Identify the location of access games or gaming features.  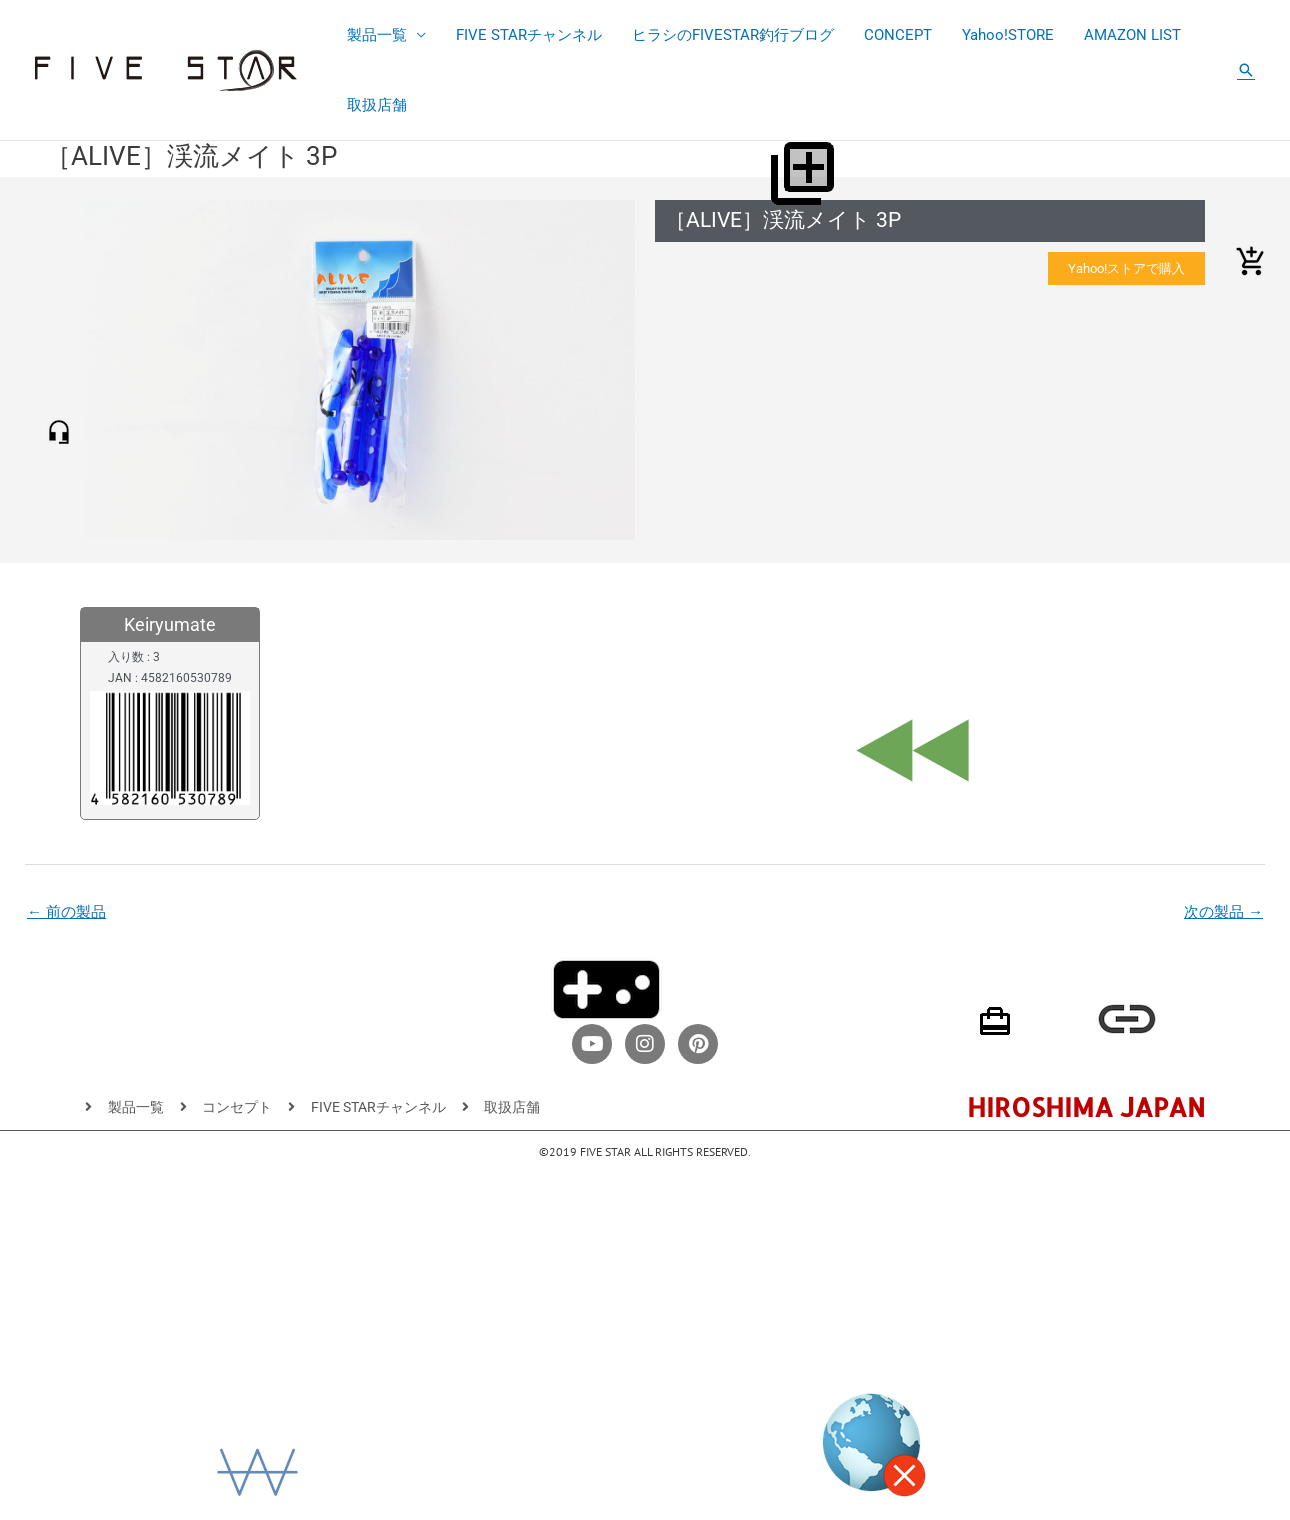
(606, 989).